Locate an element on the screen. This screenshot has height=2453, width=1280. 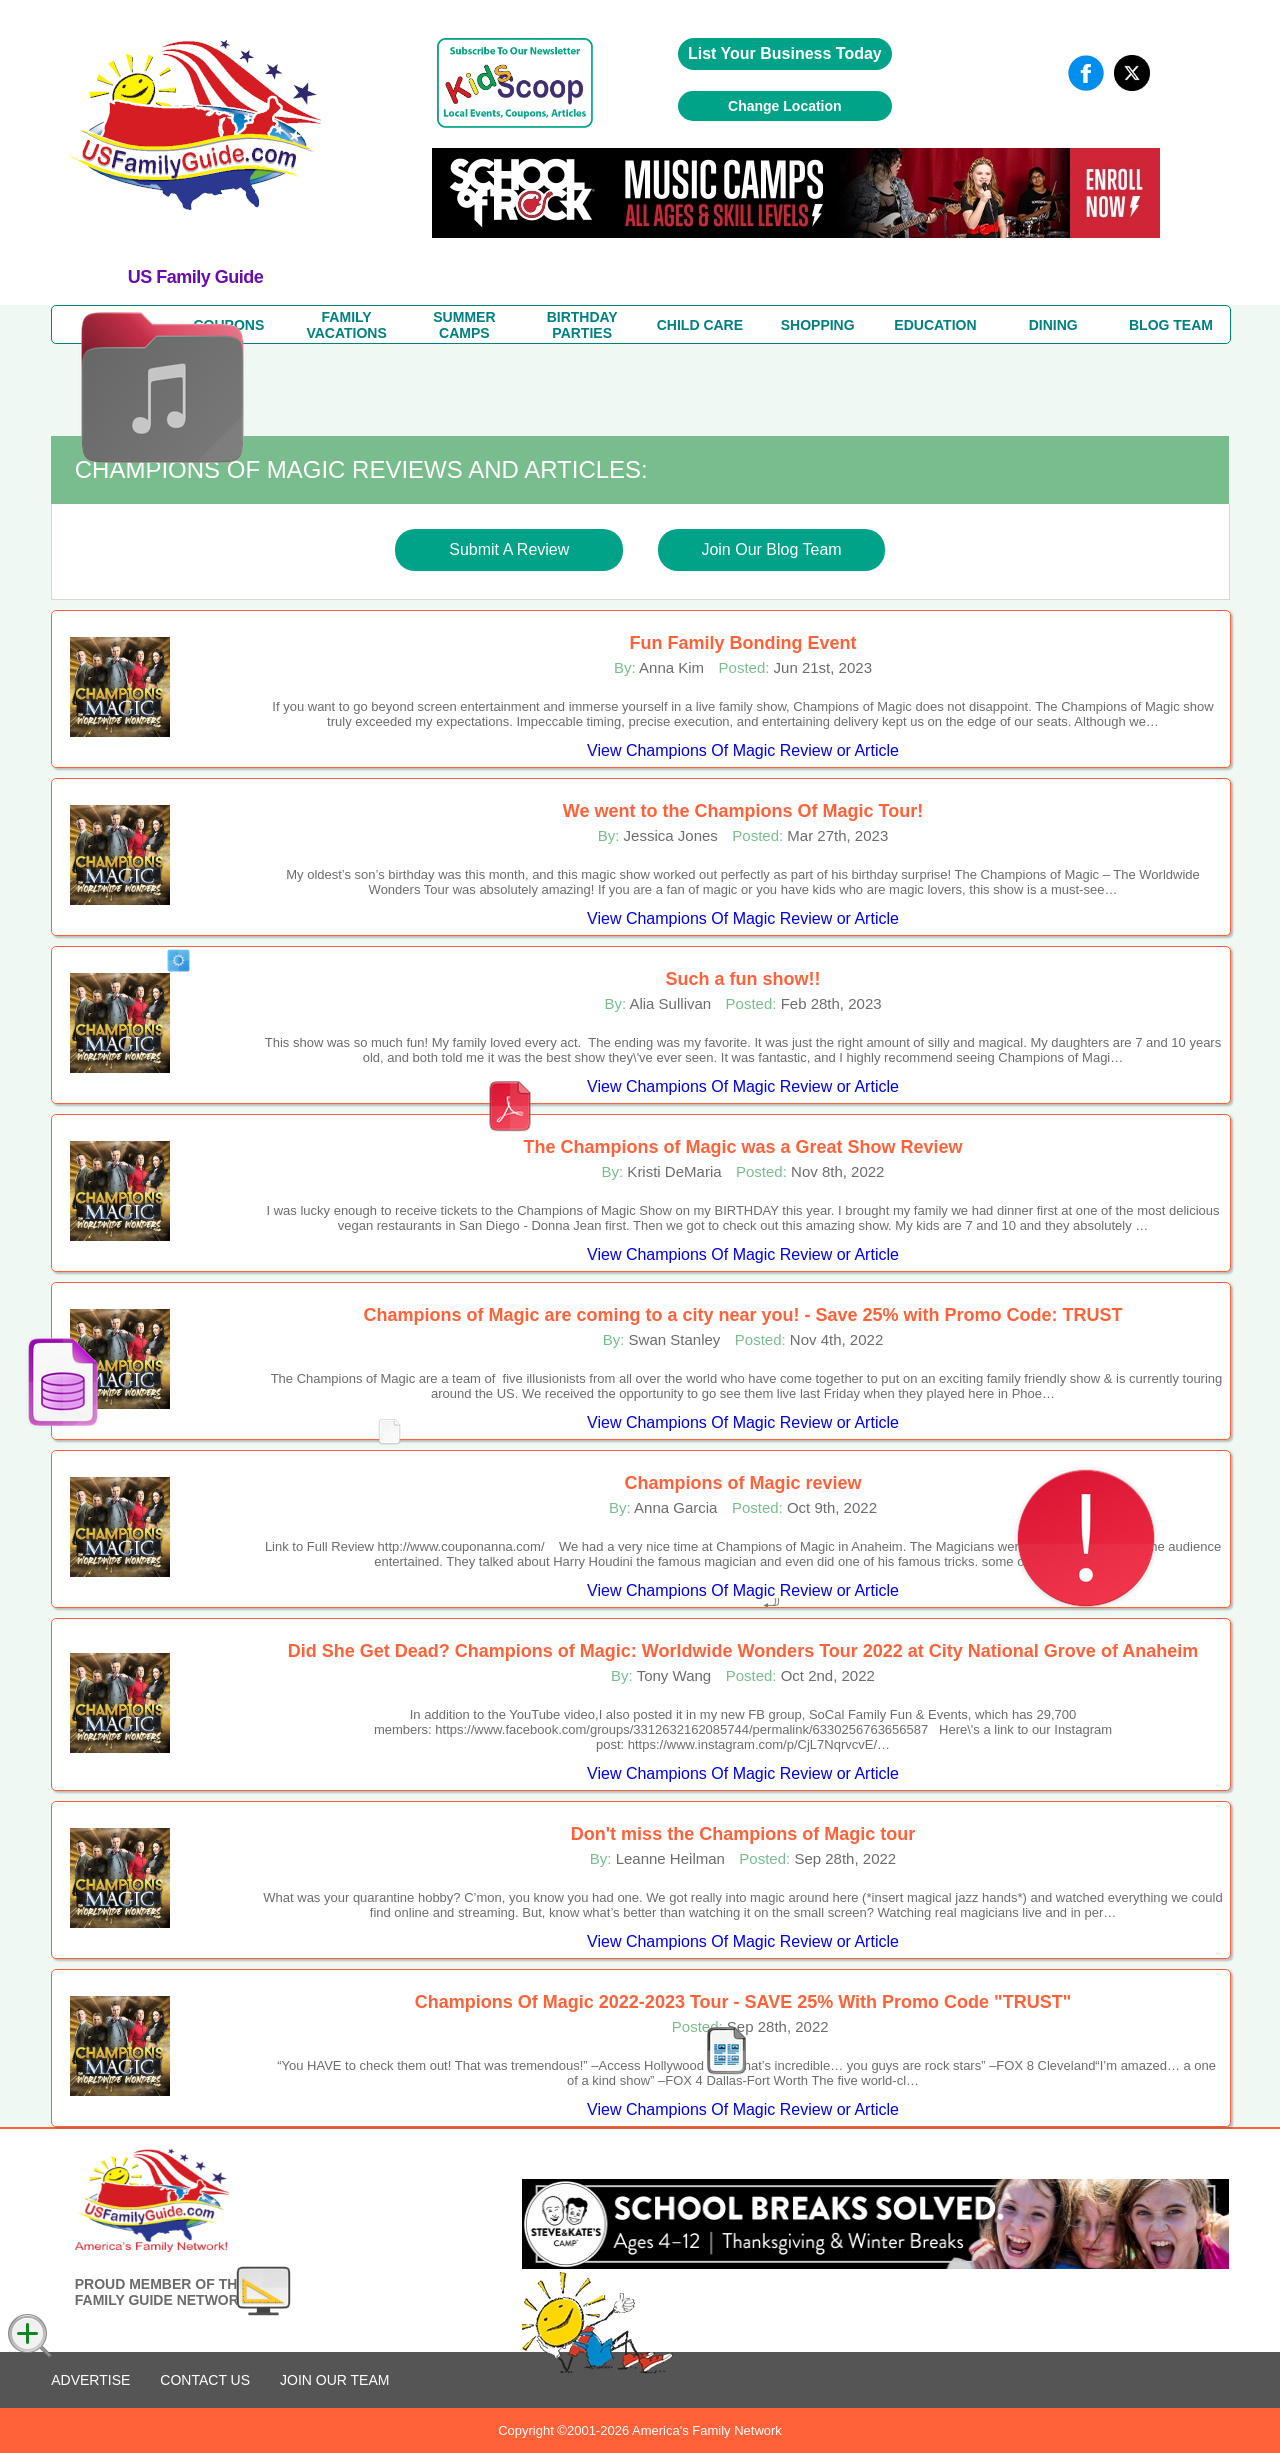
indicates an empty or zero-byte file is located at coordinates (389, 1431).